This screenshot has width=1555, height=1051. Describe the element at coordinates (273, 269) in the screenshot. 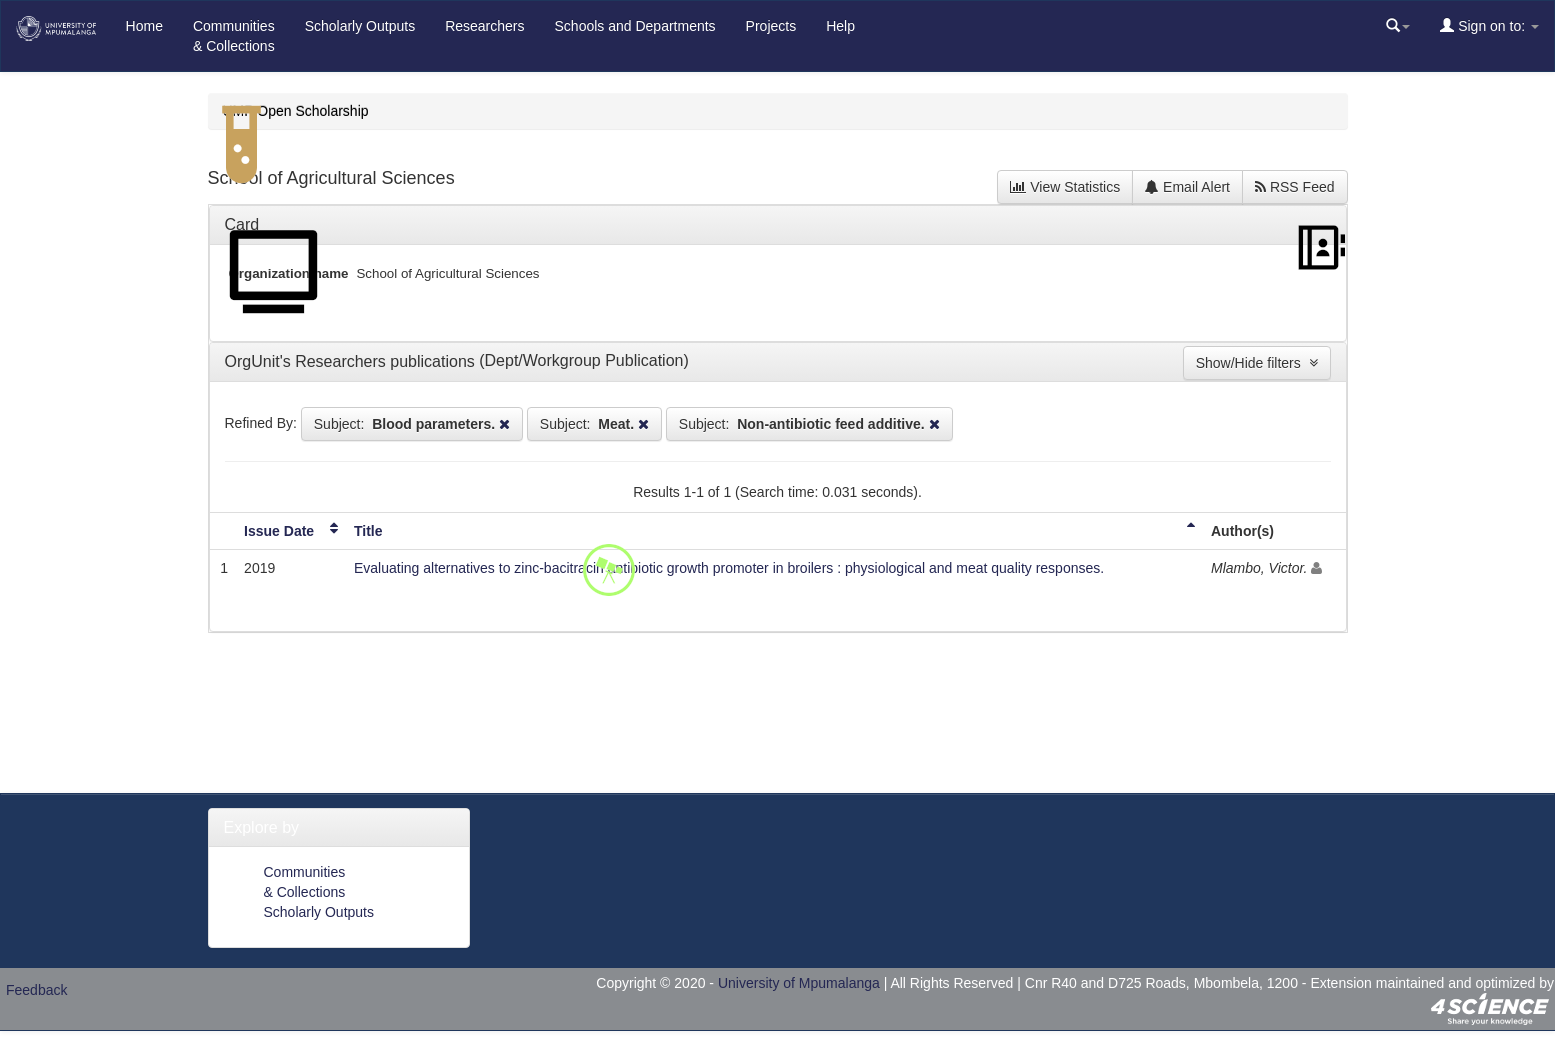

I see `access tv or display settings` at that location.